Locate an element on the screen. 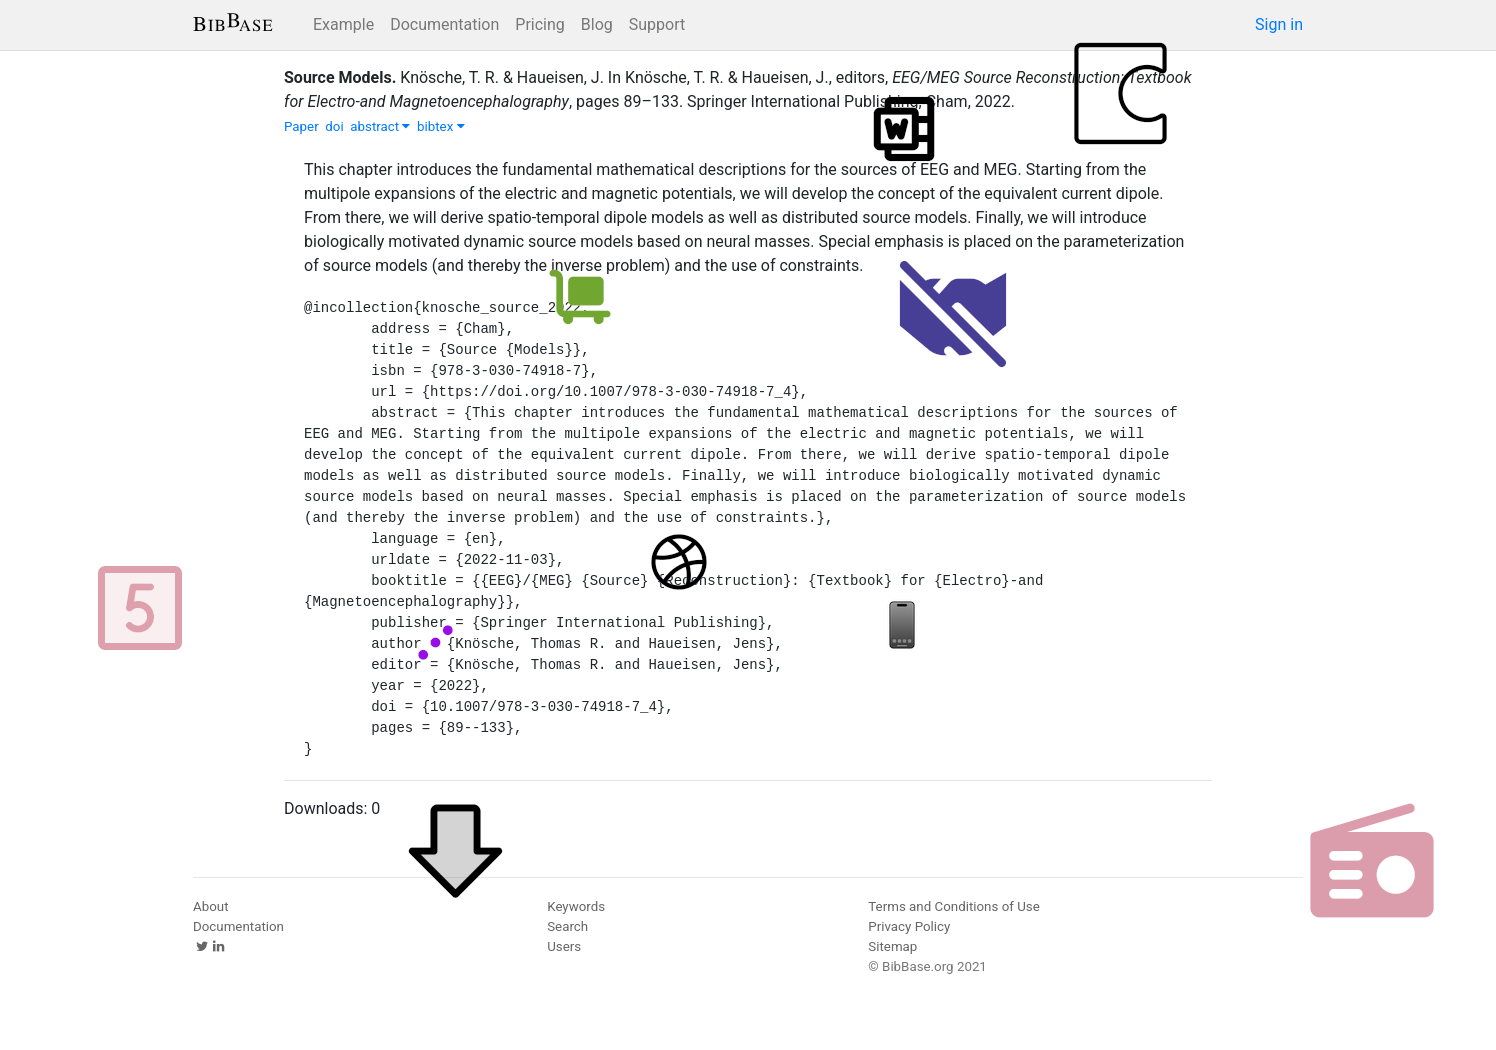  open Microsoft Word is located at coordinates (907, 129).